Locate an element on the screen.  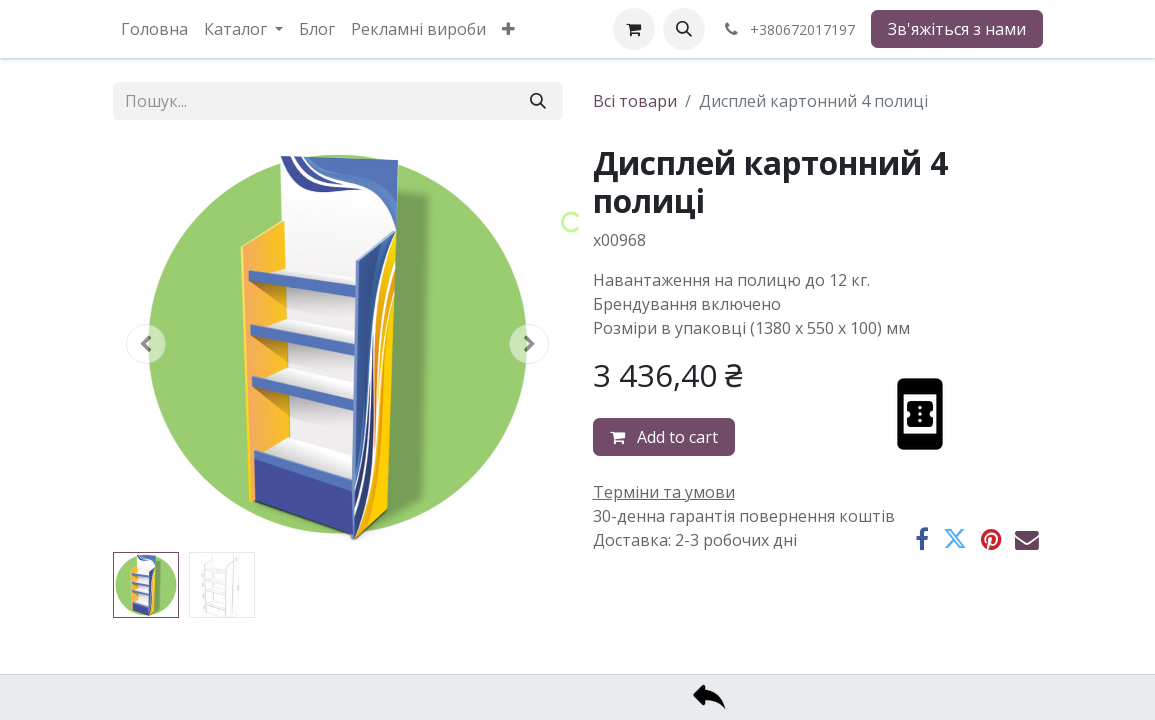
indicates the letter C or a C-related category is located at coordinates (570, 222).